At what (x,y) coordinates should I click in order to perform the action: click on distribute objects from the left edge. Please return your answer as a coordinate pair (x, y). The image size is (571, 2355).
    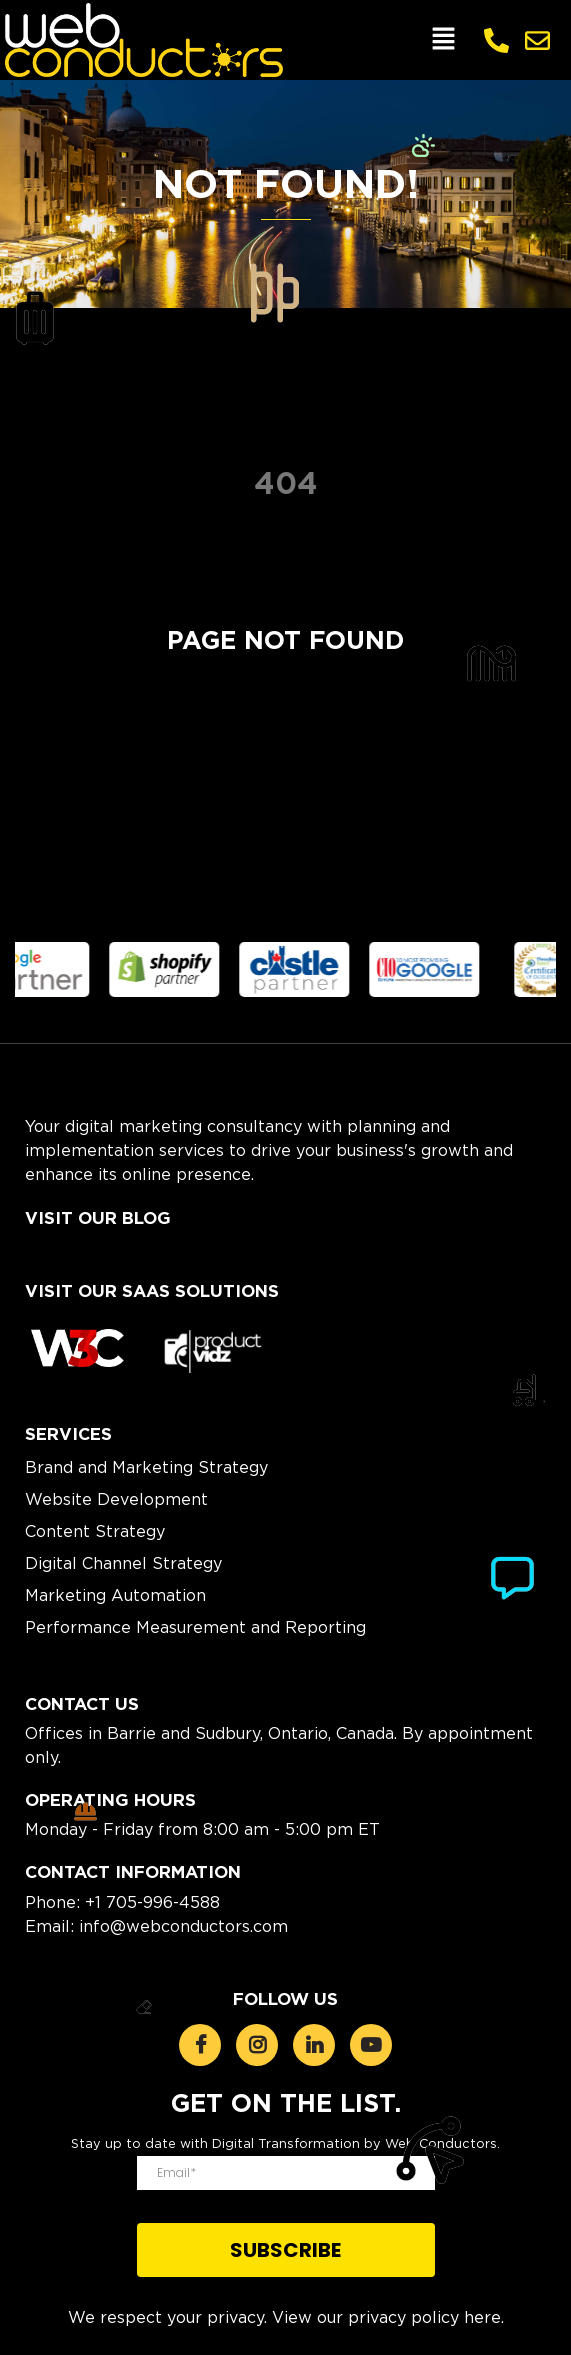
    Looking at the image, I should click on (275, 293).